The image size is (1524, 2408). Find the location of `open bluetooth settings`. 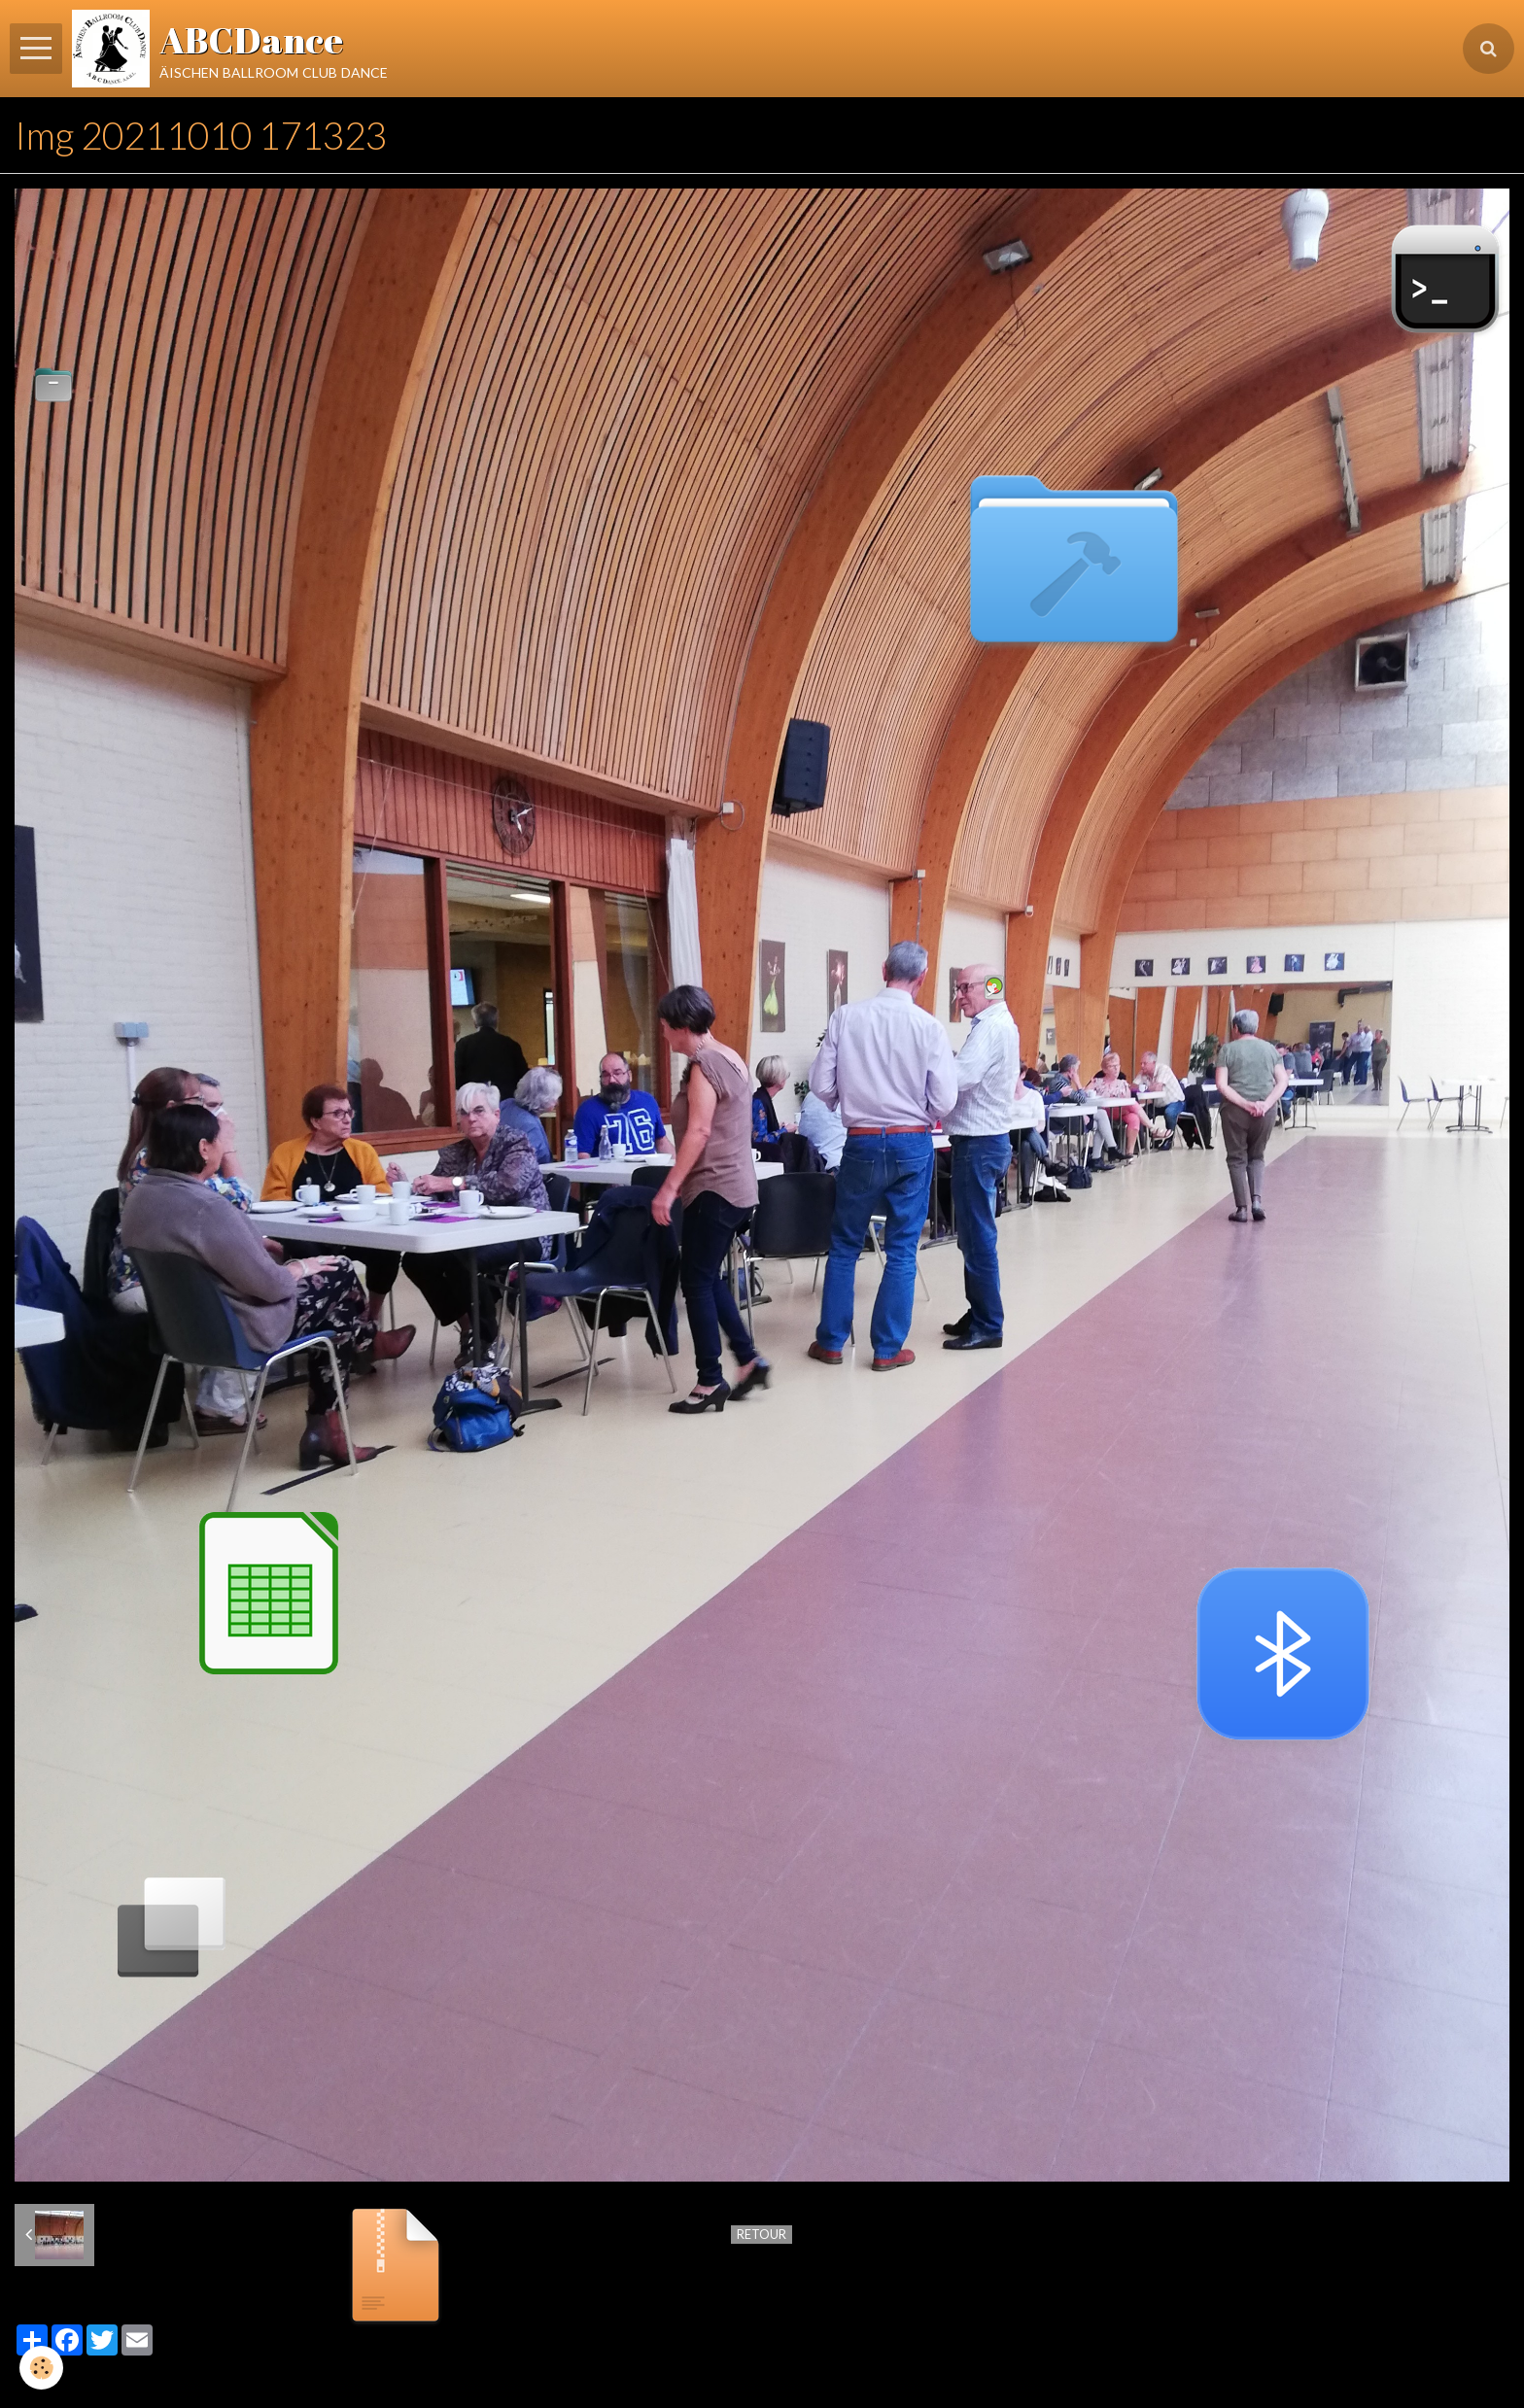

open bluetooth settings is located at coordinates (1283, 1657).